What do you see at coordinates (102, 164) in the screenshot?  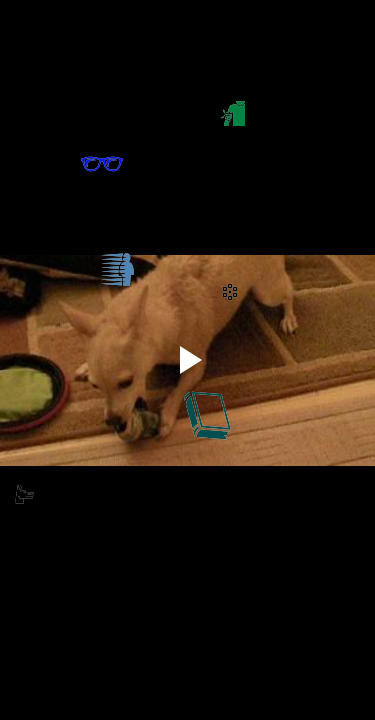 I see `toggle cool or casual style for avatar` at bounding box center [102, 164].